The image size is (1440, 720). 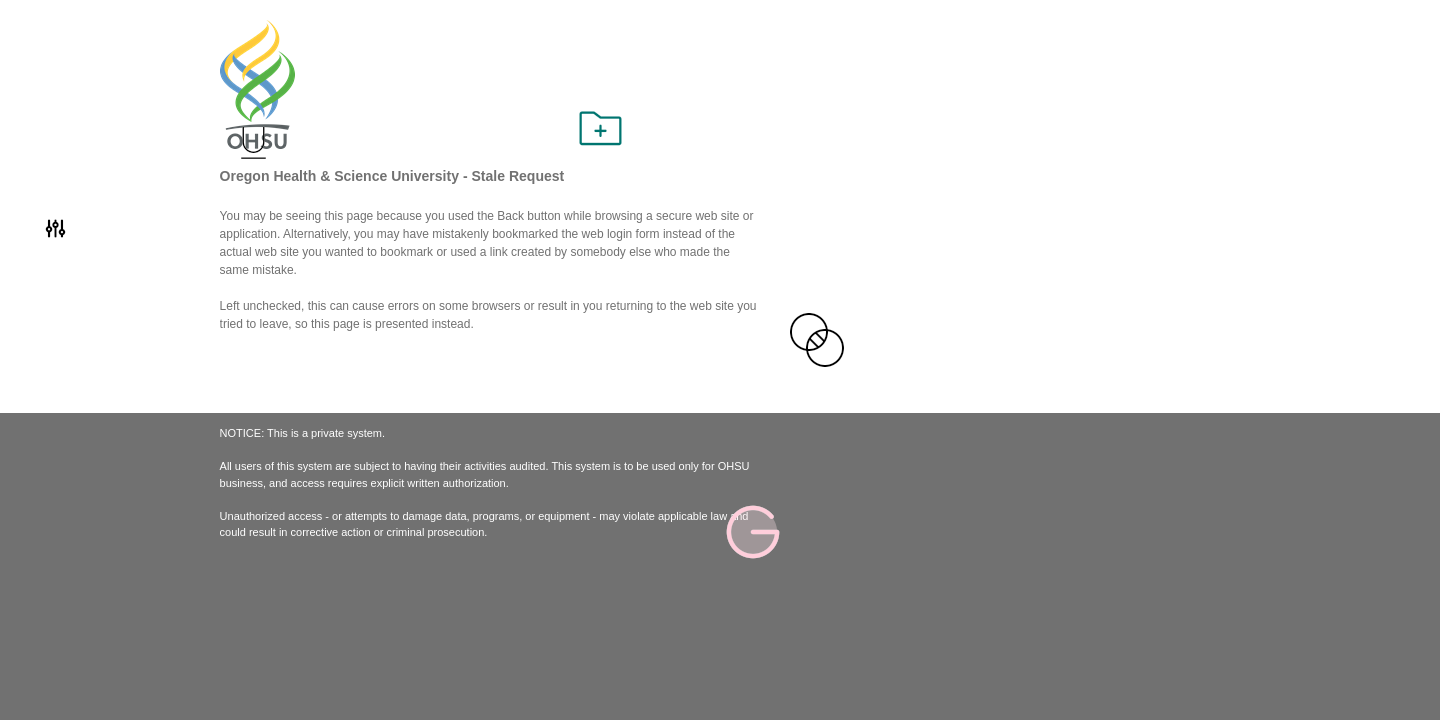 I want to click on adjust settings or preferences, so click(x=55, y=228).